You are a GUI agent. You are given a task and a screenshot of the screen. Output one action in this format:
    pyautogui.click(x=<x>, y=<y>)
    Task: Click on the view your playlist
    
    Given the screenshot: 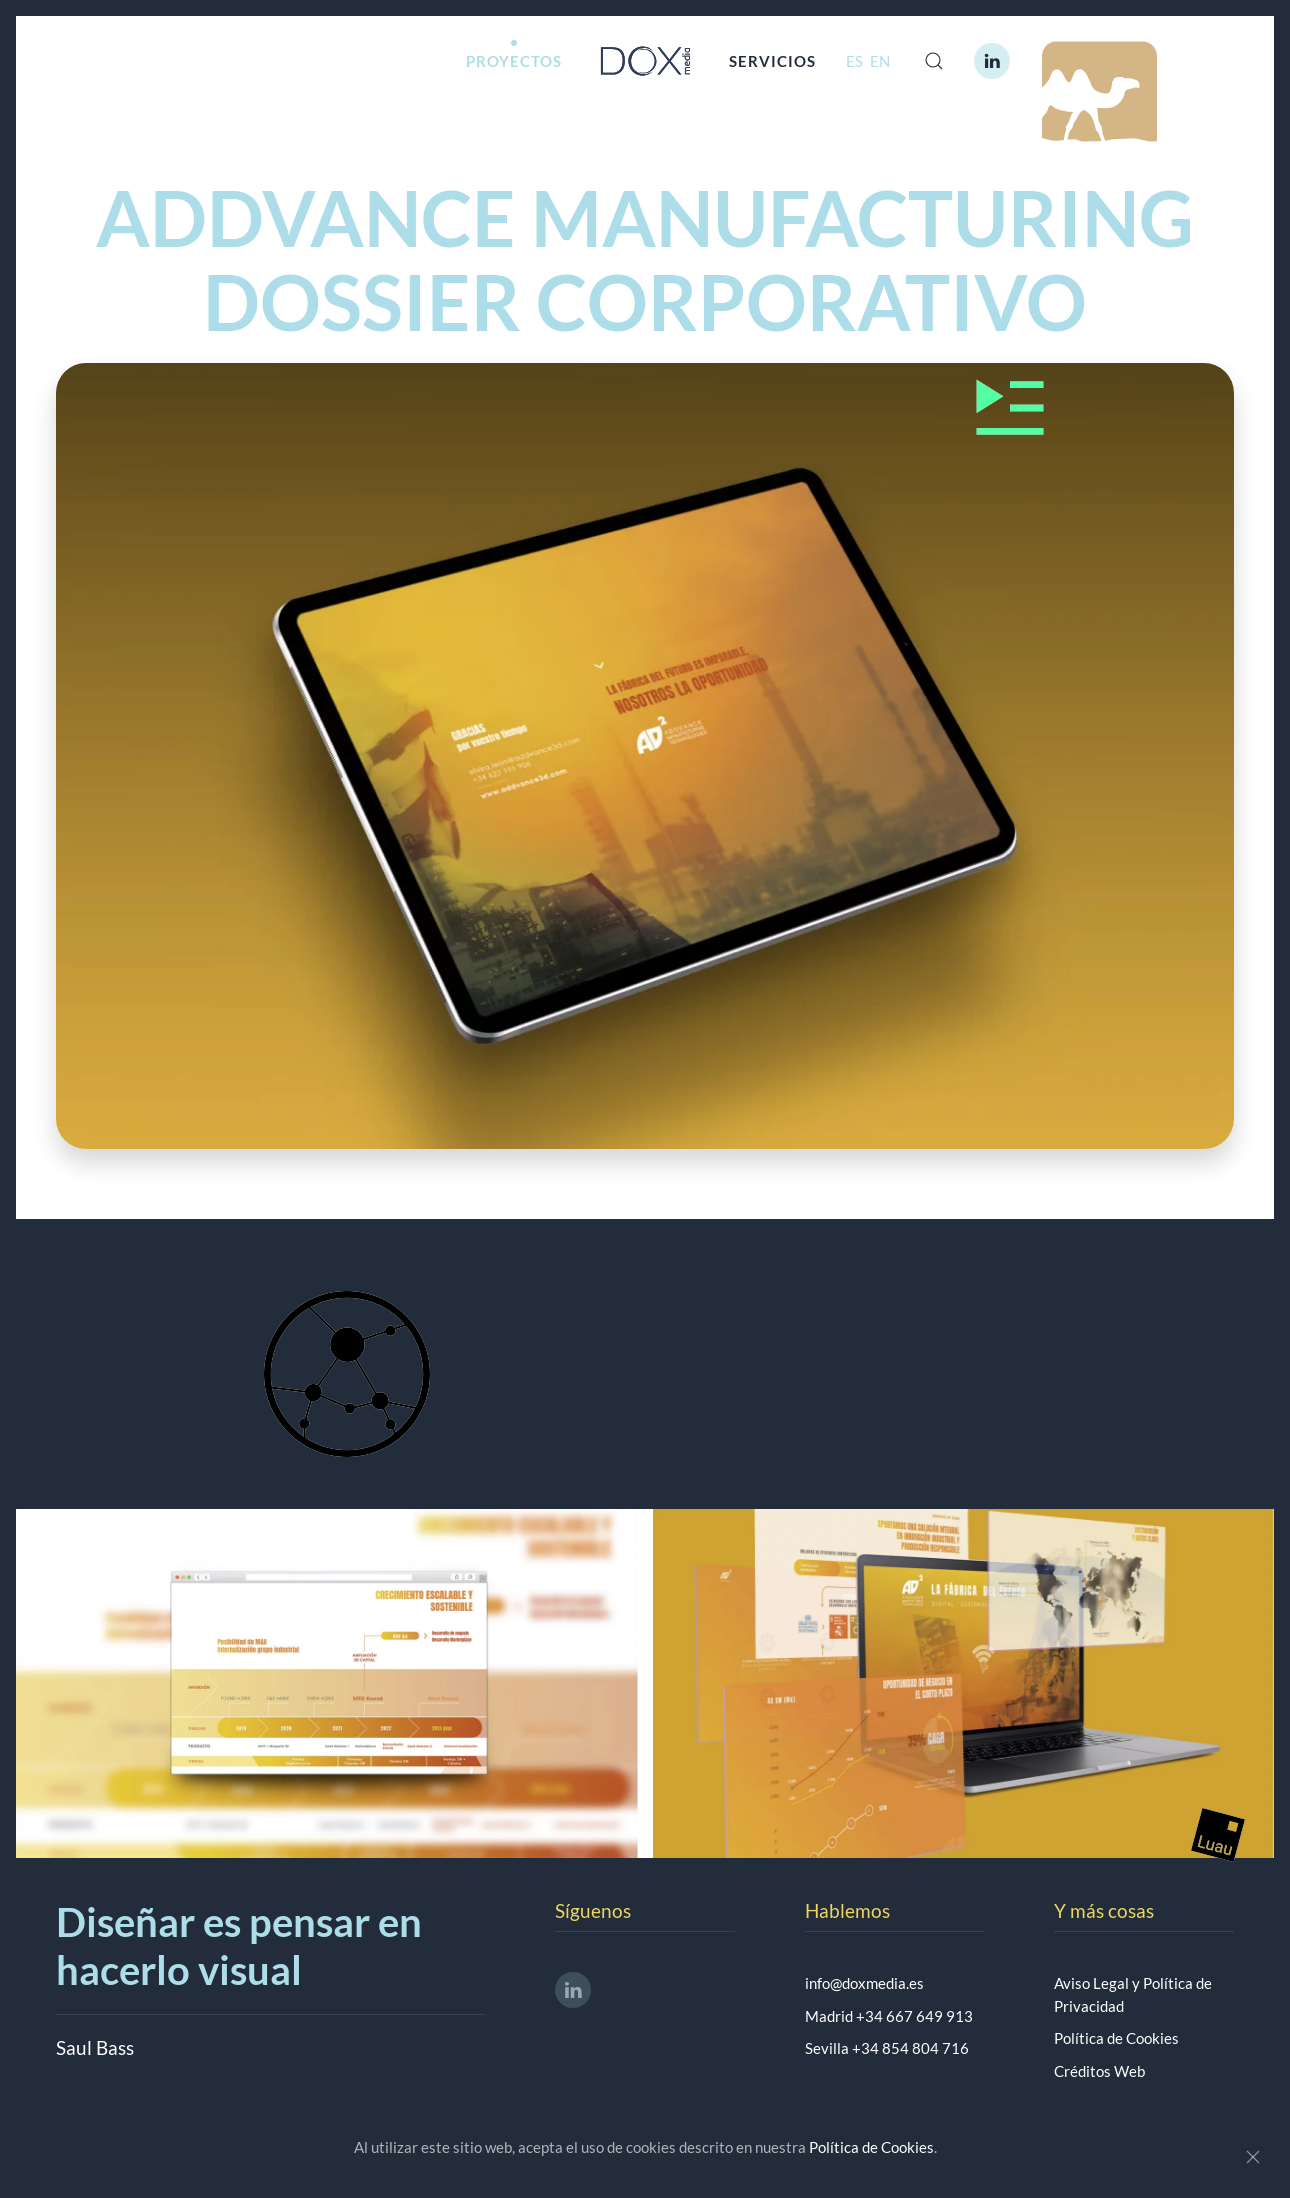 What is the action you would take?
    pyautogui.click(x=1010, y=408)
    